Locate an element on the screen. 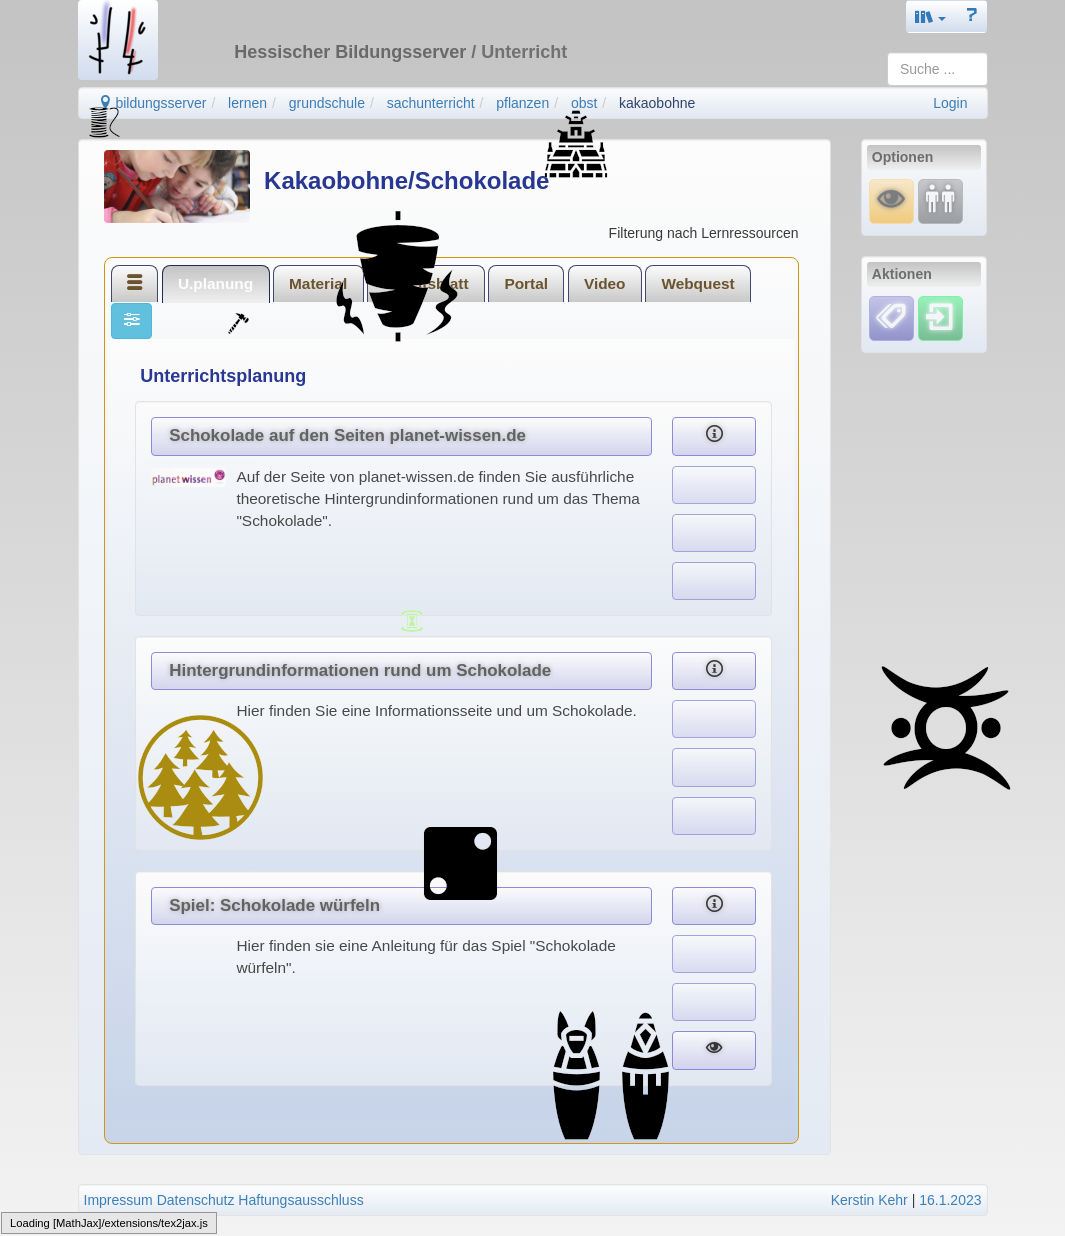 This screenshot has height=1236, width=1065. access building or construction tools is located at coordinates (238, 323).